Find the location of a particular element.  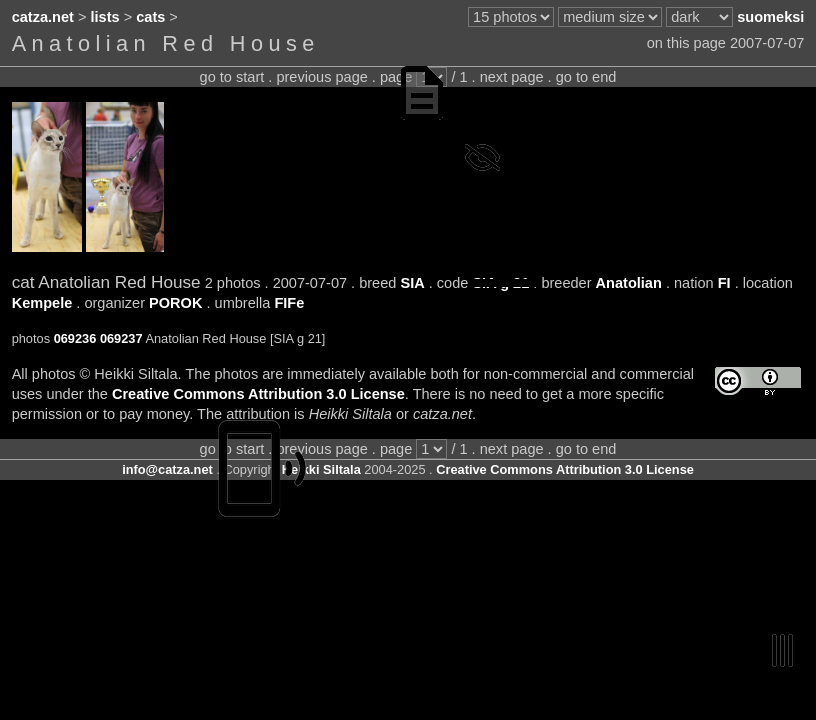

incoming call or notification on connected device is located at coordinates (262, 468).